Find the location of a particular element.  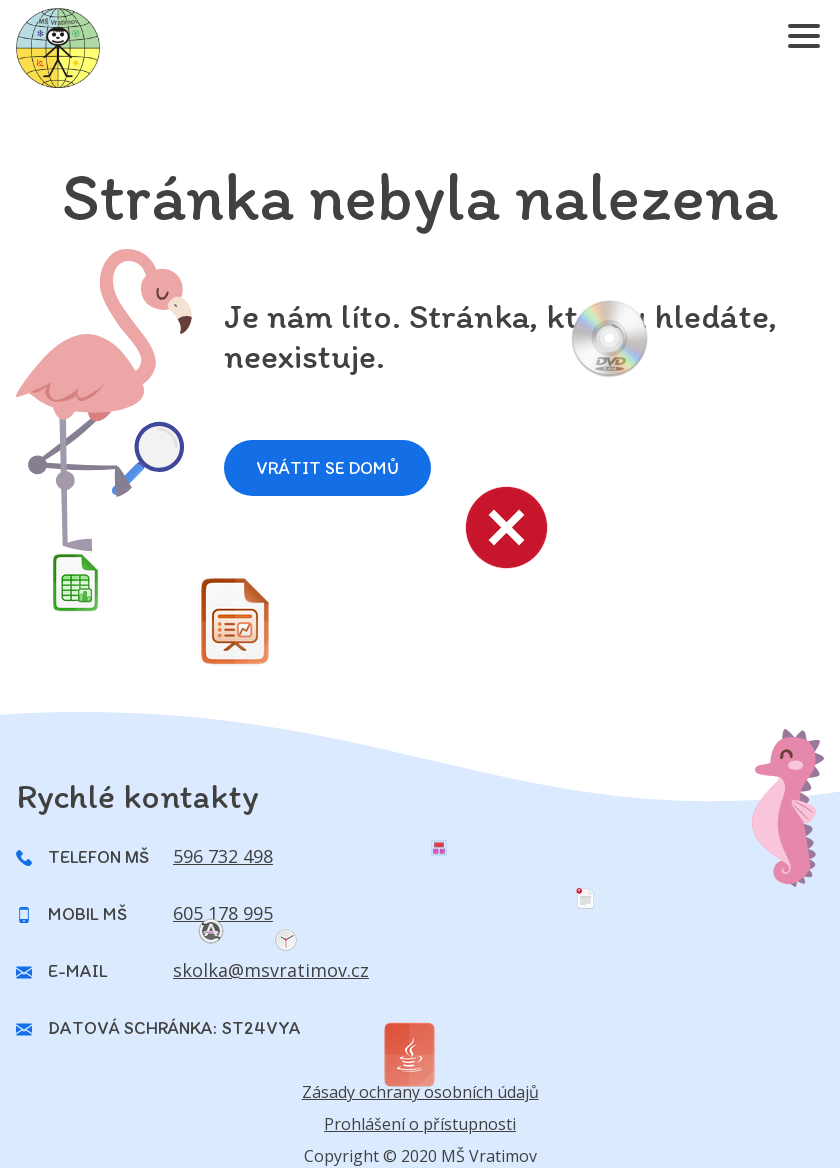

send or share a document is located at coordinates (585, 898).